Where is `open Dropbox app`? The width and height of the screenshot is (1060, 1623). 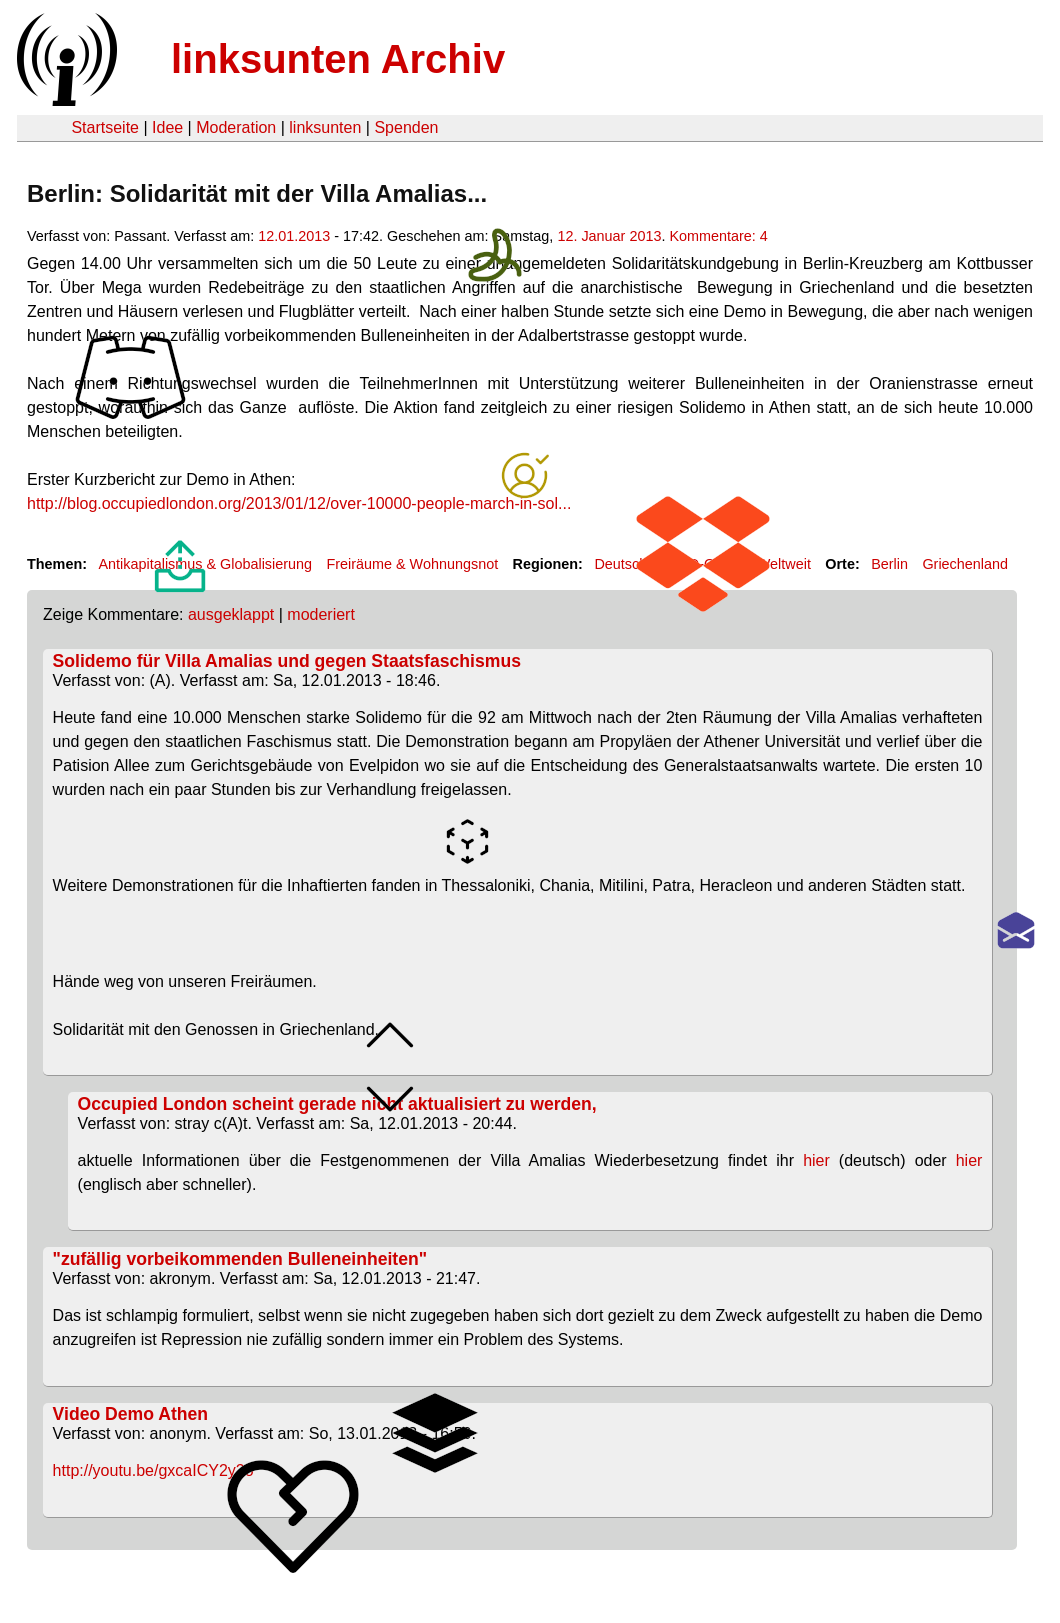 open Dropbox app is located at coordinates (703, 547).